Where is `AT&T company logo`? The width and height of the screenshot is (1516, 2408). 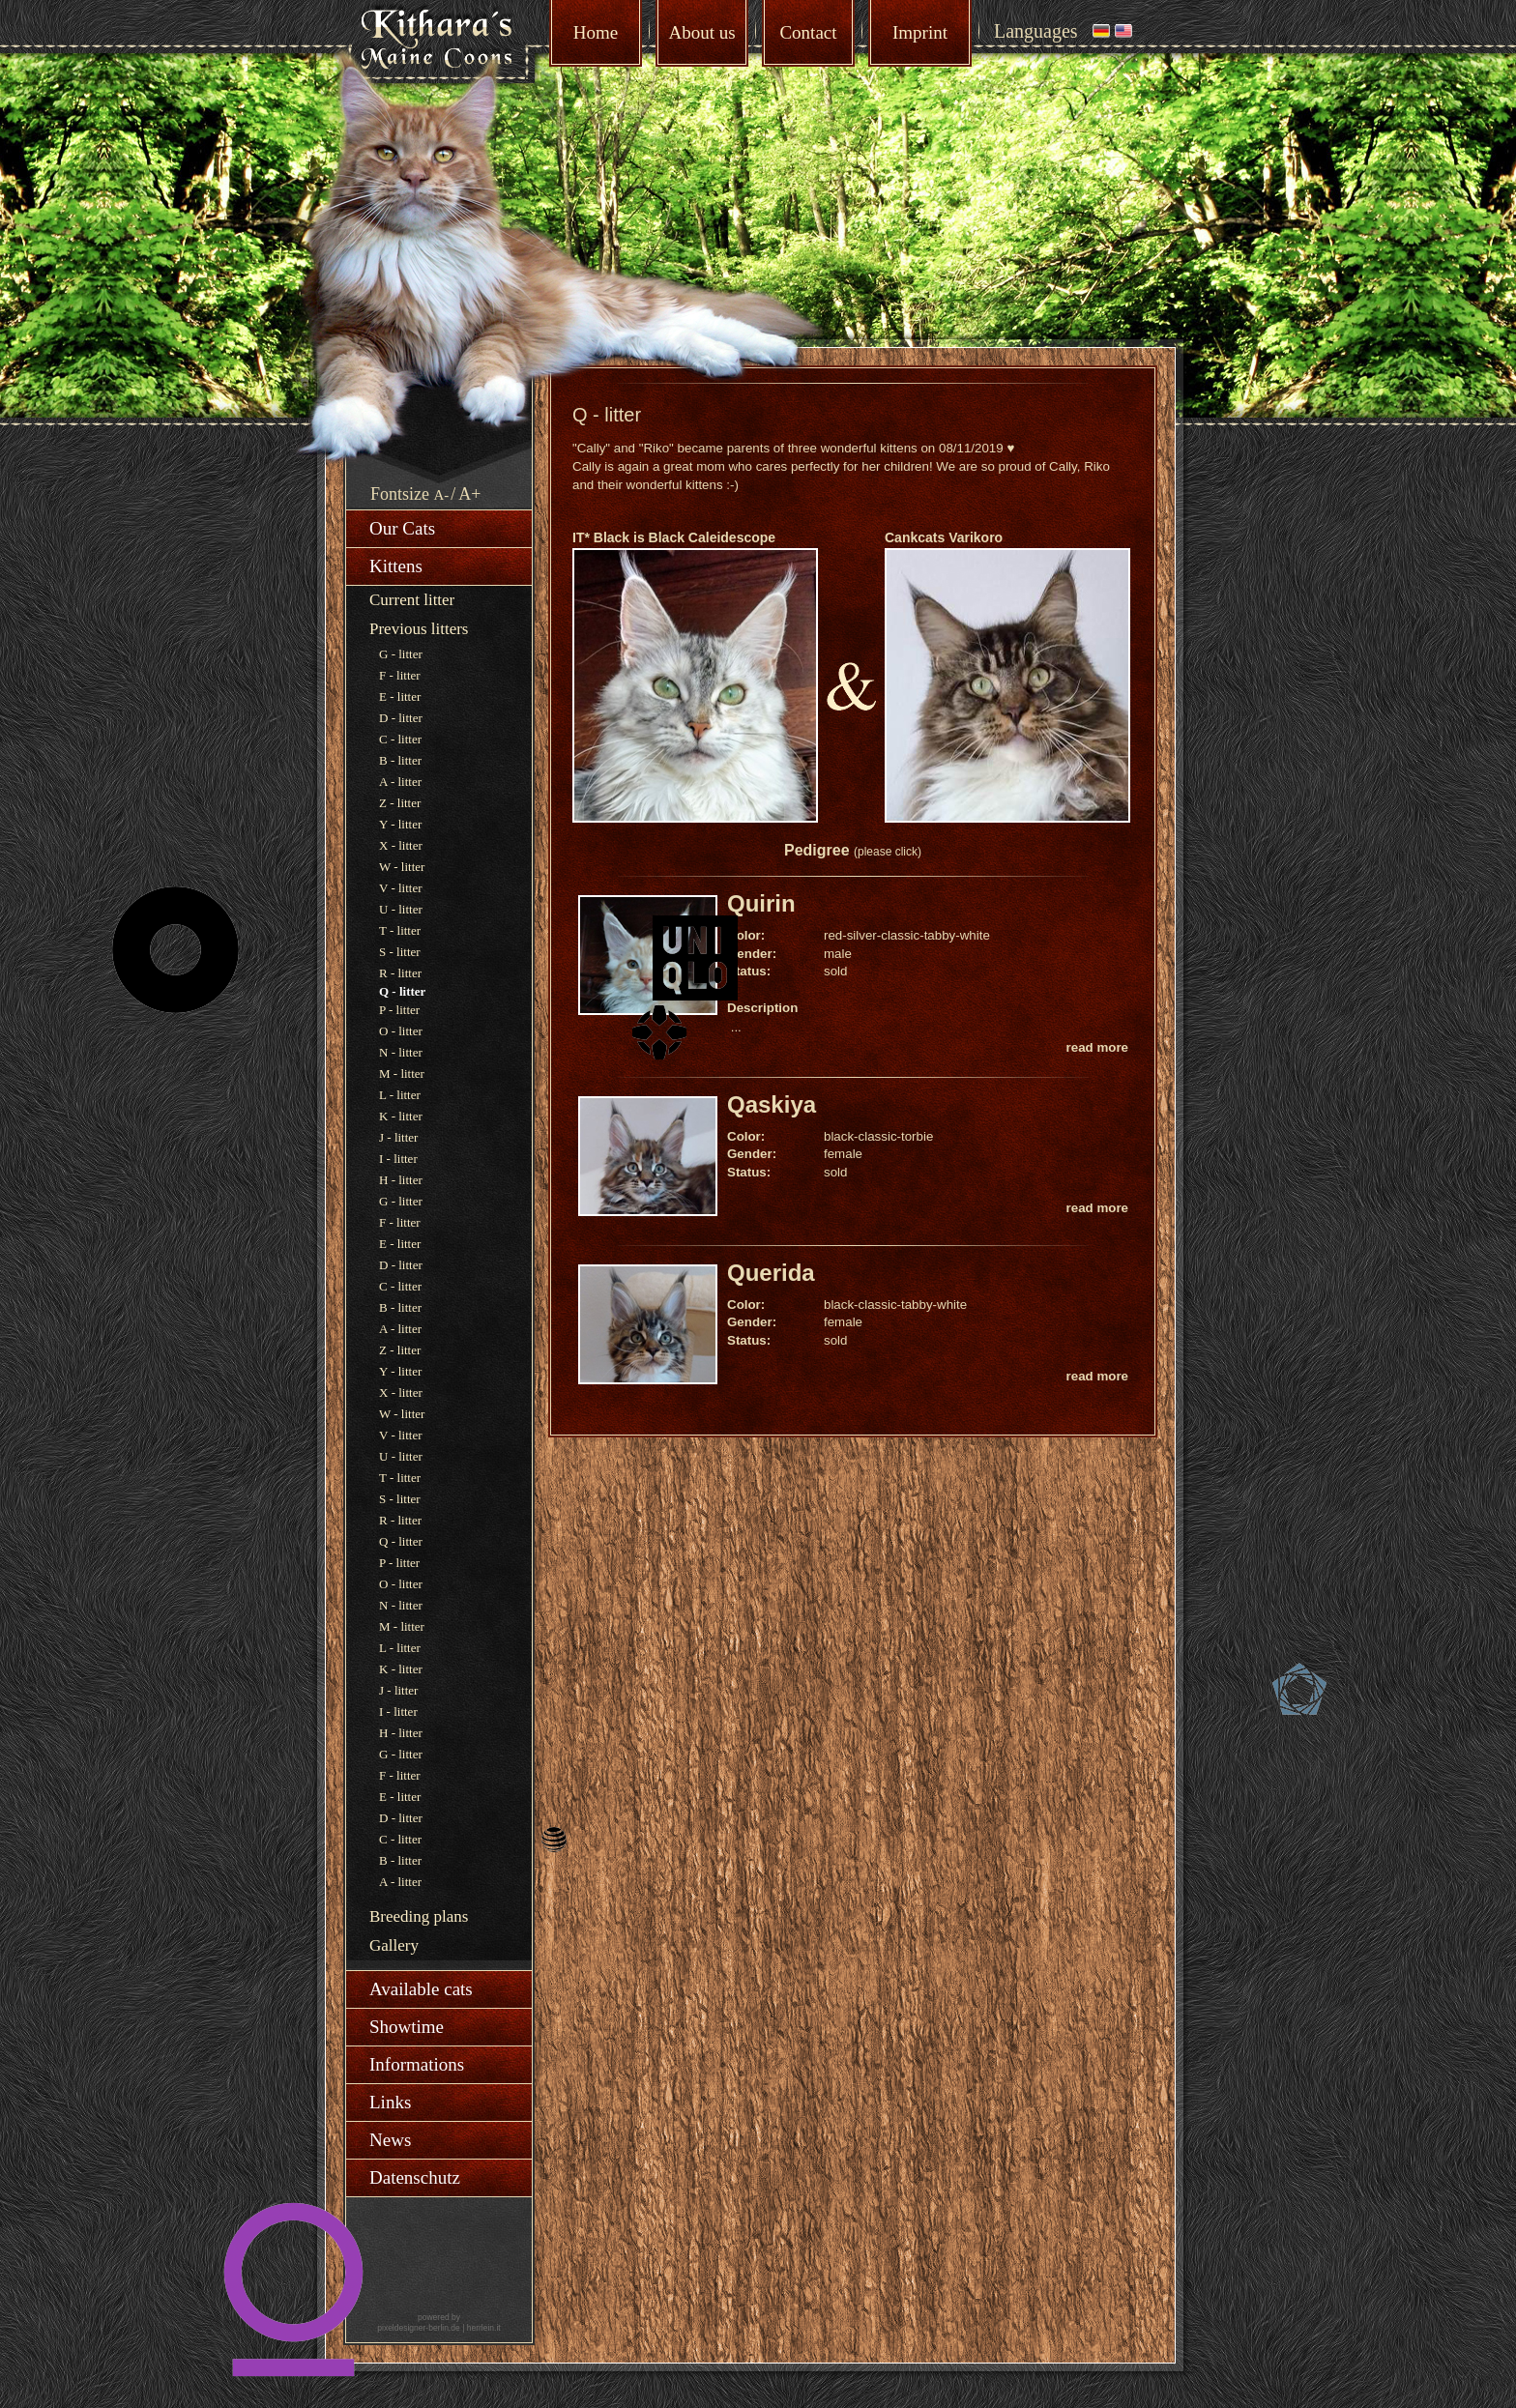 AT&T company logo is located at coordinates (554, 1840).